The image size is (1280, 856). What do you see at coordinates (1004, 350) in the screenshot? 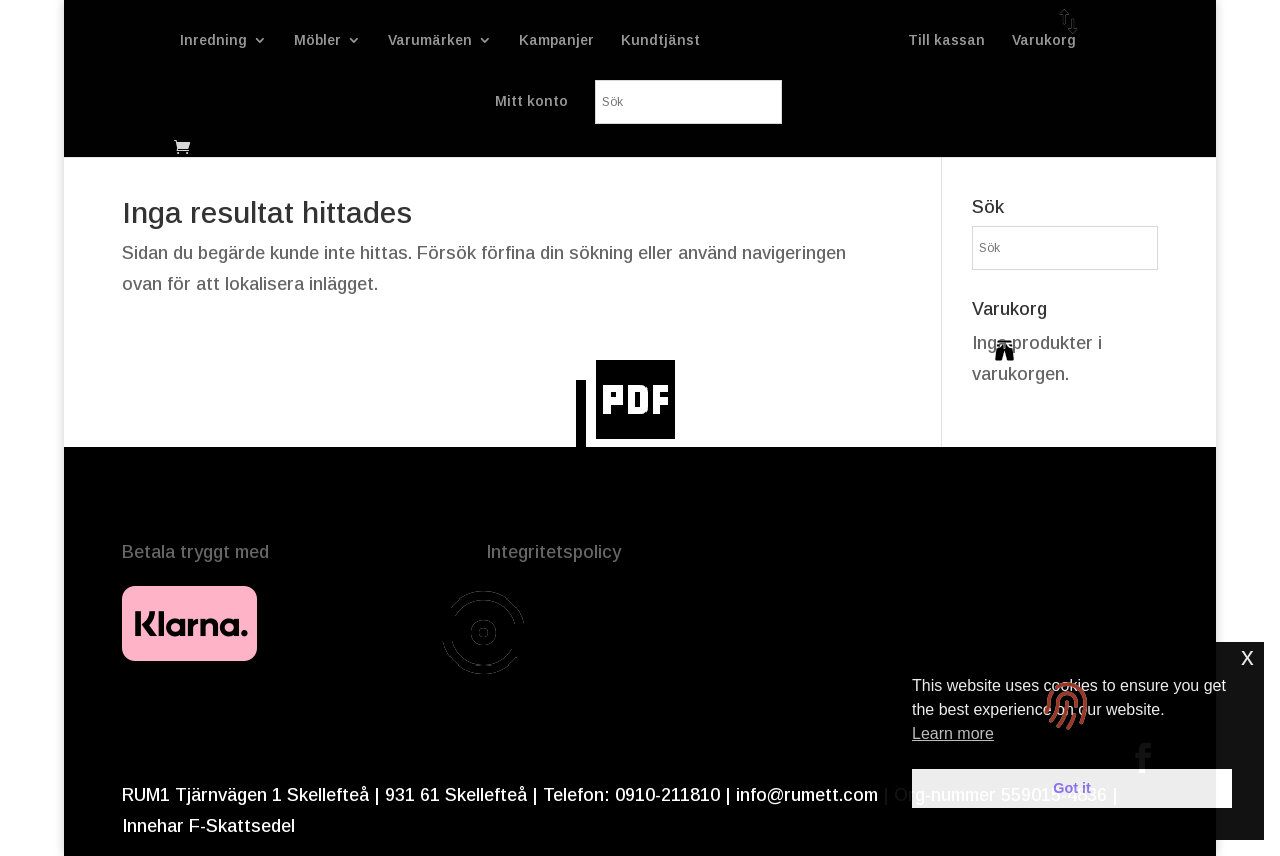
I see `browse pants or bottoms in a clothing app` at bounding box center [1004, 350].